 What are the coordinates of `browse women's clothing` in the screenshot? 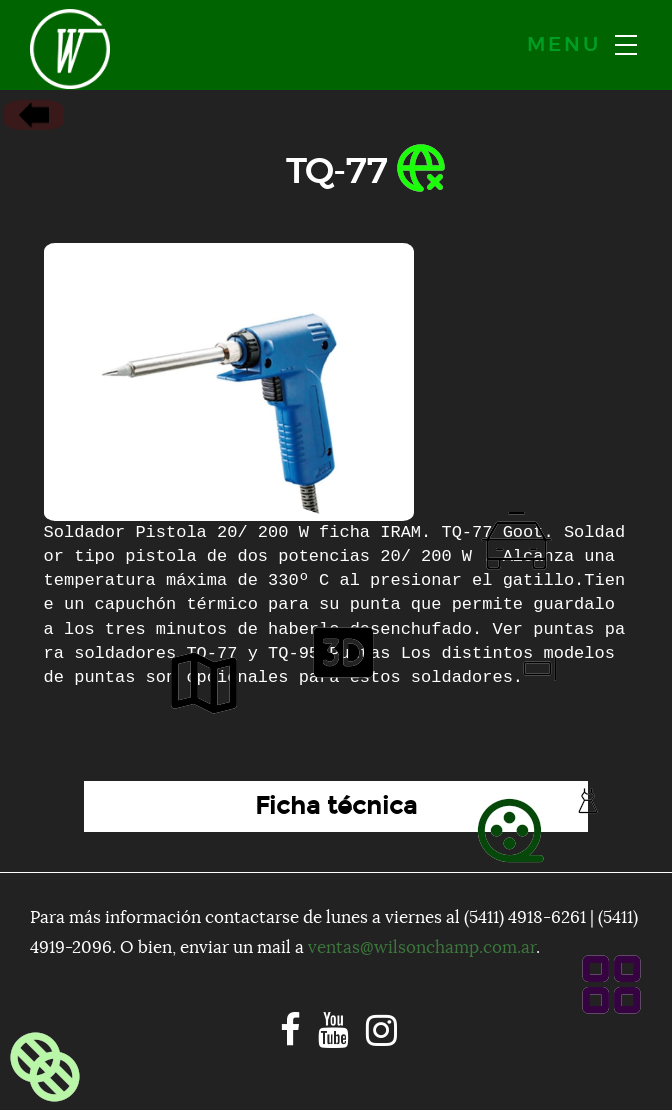 It's located at (588, 802).